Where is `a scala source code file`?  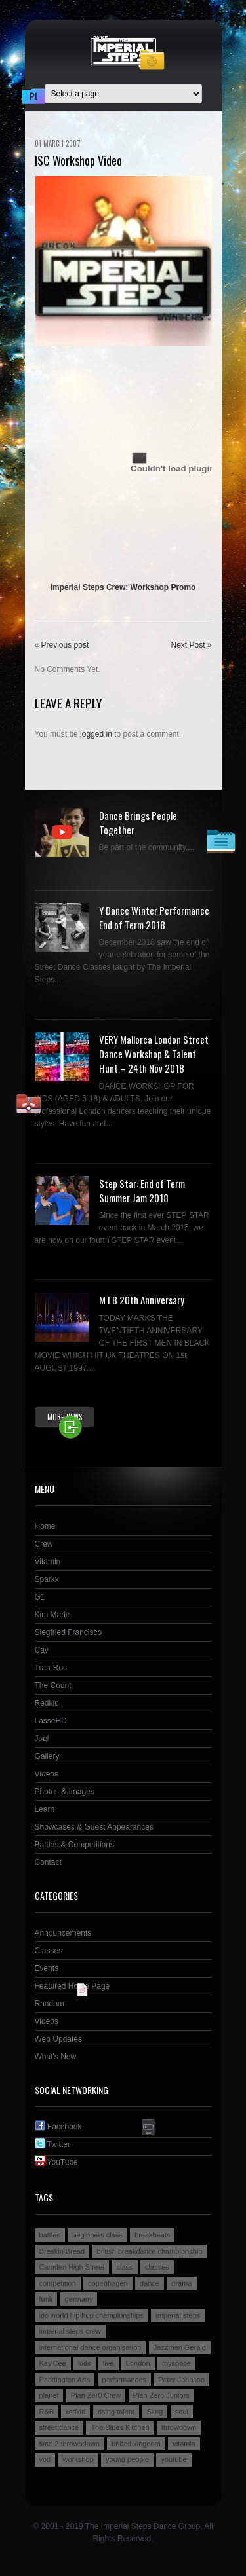
a scala source code file is located at coordinates (82, 1990).